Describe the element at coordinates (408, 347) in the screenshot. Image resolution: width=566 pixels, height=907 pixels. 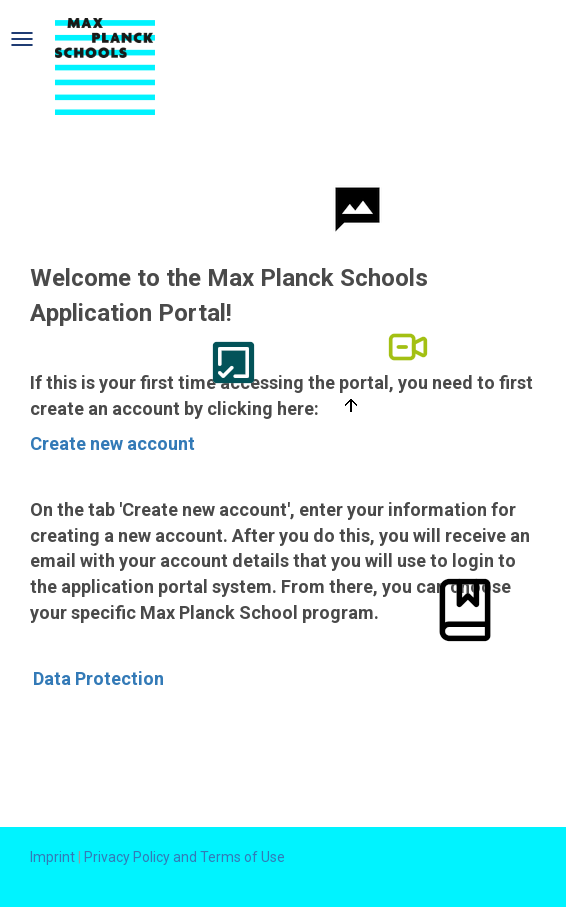
I see `remove video from playlist or queue` at that location.